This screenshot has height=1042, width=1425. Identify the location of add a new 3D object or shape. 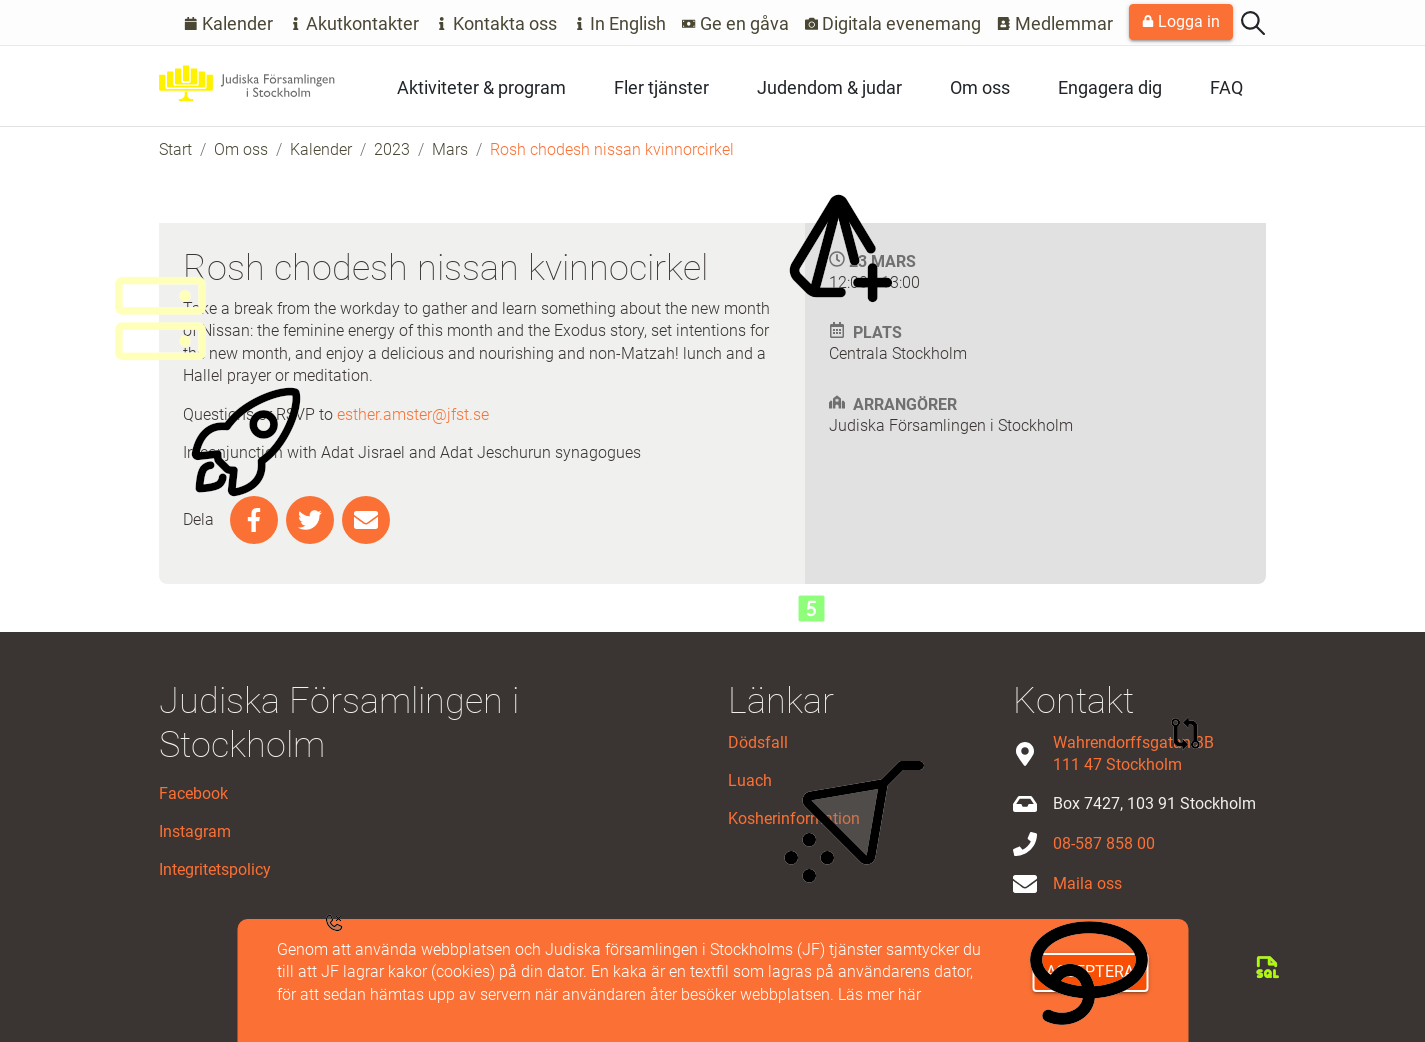
(838, 248).